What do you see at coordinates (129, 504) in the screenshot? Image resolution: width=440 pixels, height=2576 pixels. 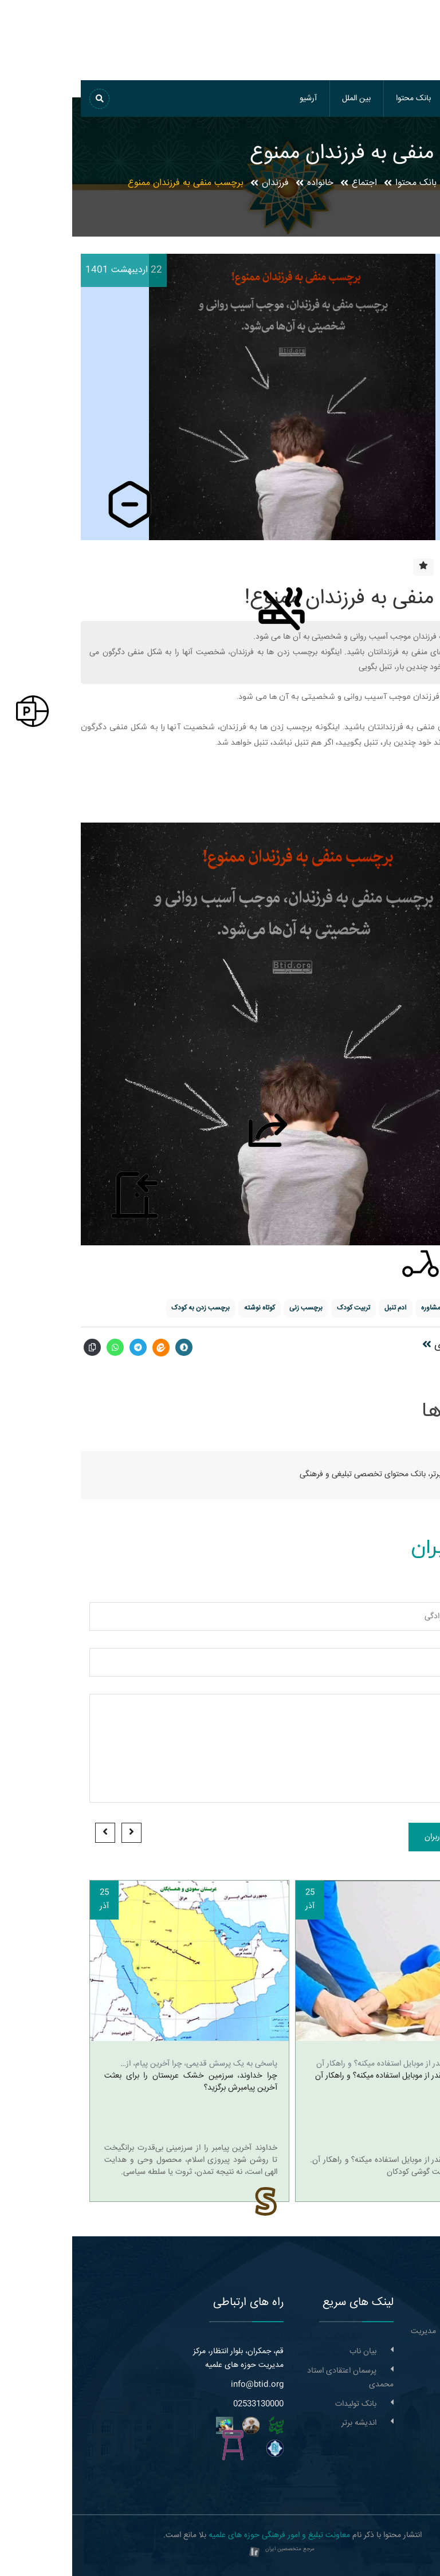 I see `remove item from collection` at bounding box center [129, 504].